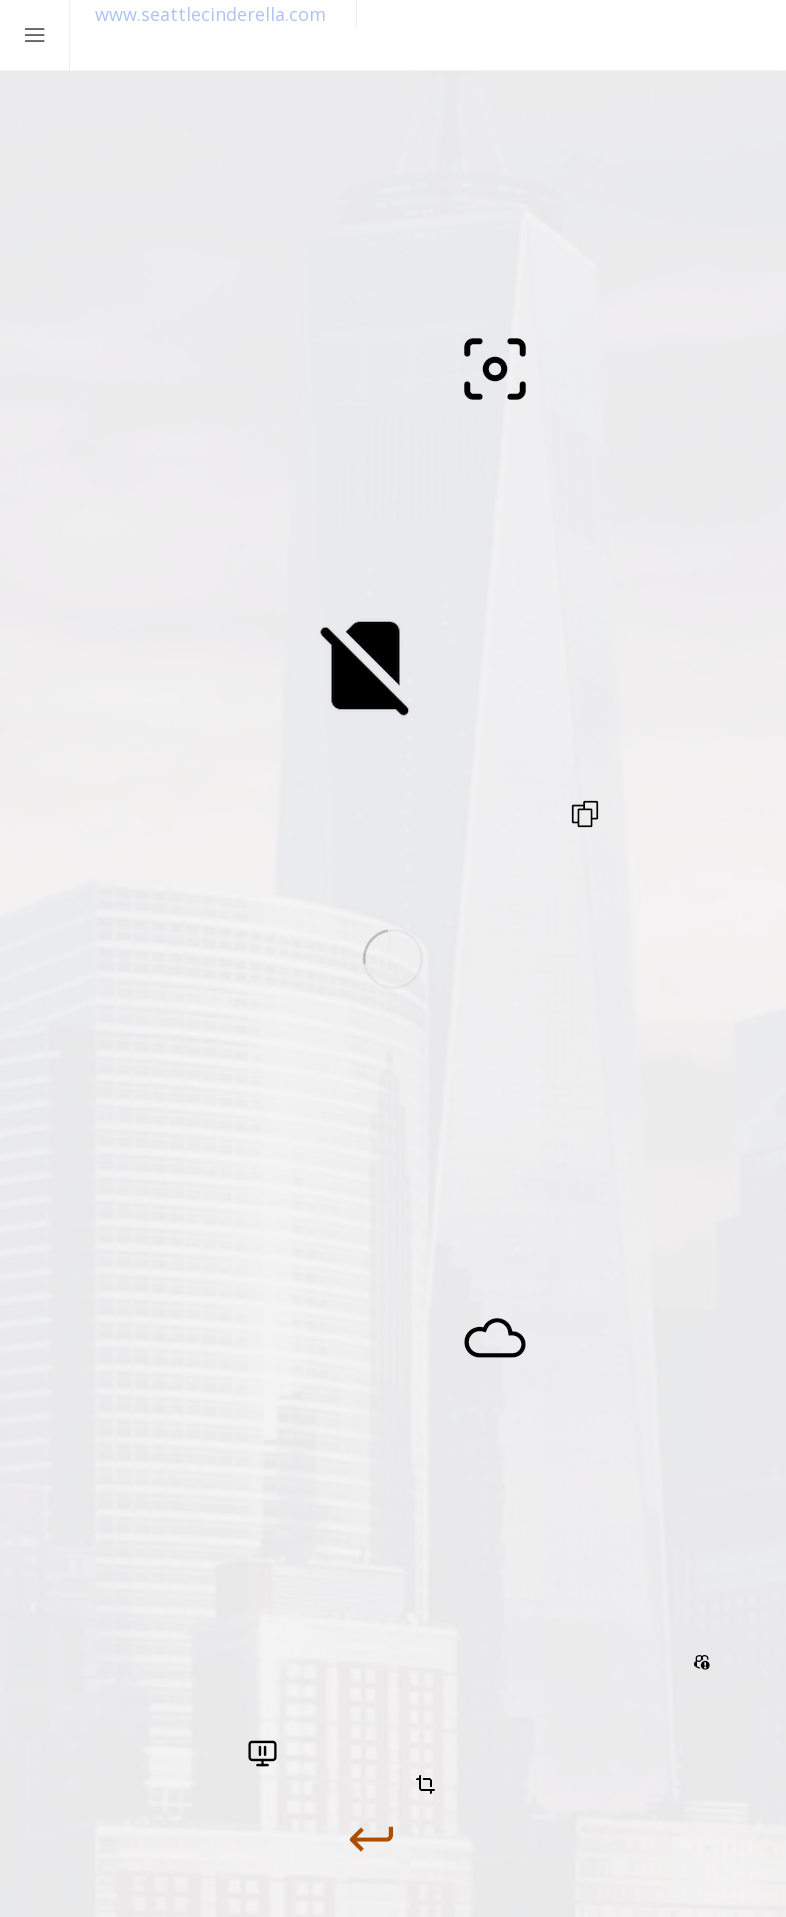 The image size is (786, 1917). I want to click on access cloud storage, so click(495, 1340).